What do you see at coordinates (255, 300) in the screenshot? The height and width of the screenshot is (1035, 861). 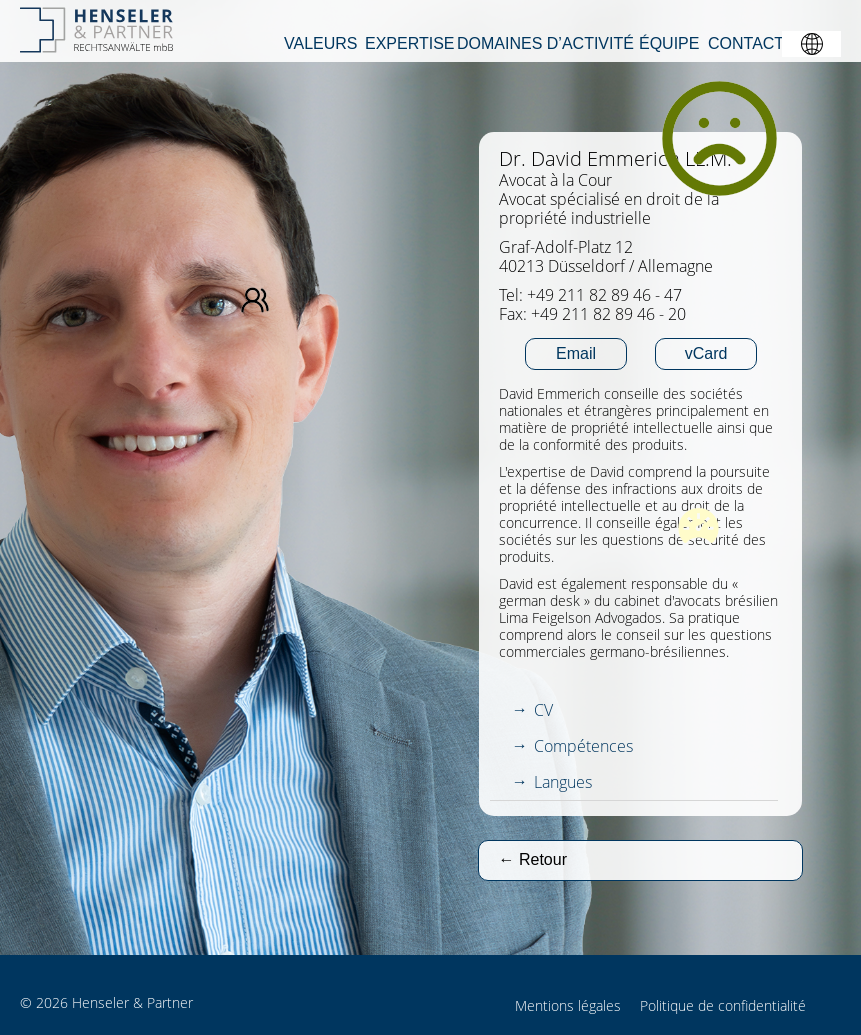 I see `view group members or team` at bounding box center [255, 300].